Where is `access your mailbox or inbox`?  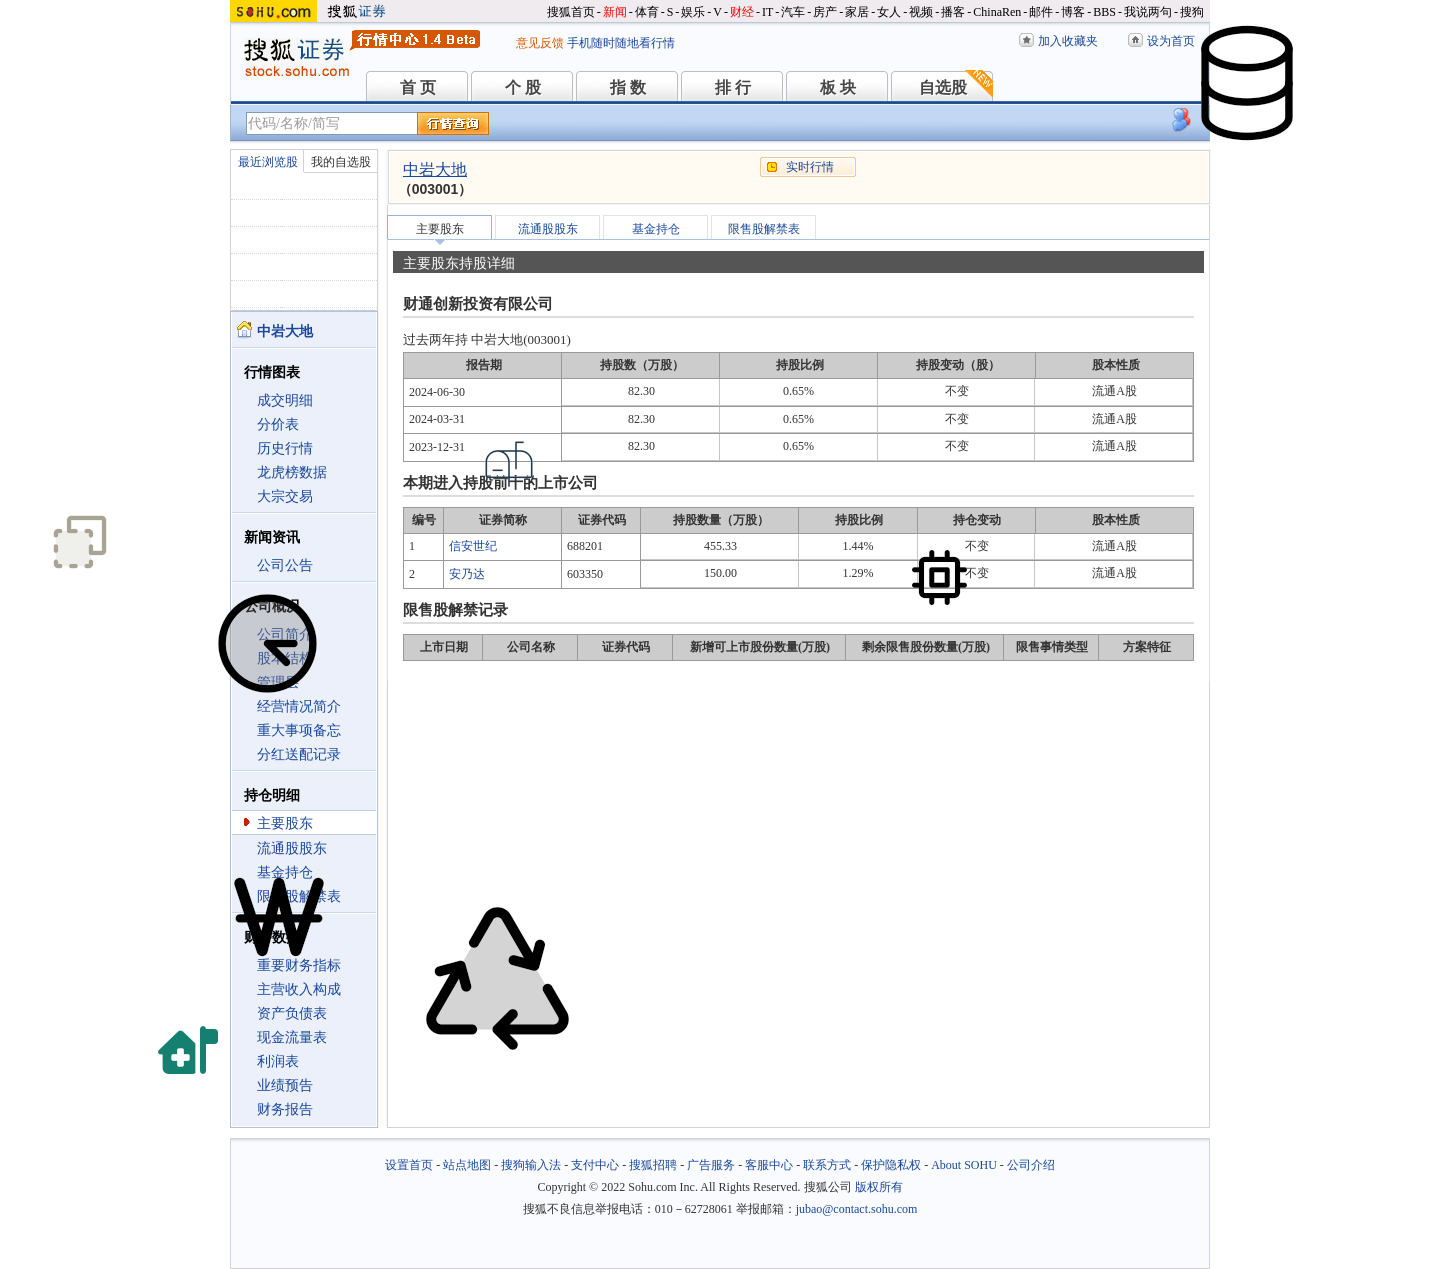
access your mailbox or inbox is located at coordinates (509, 465).